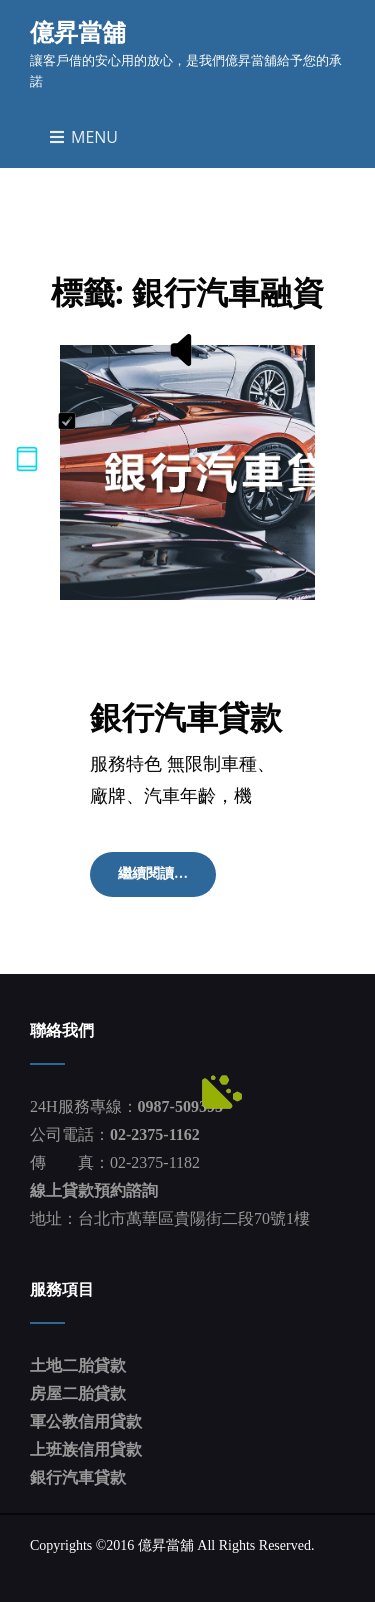  I want to click on indicates rockslide or landslide hazard warning, so click(222, 1091).